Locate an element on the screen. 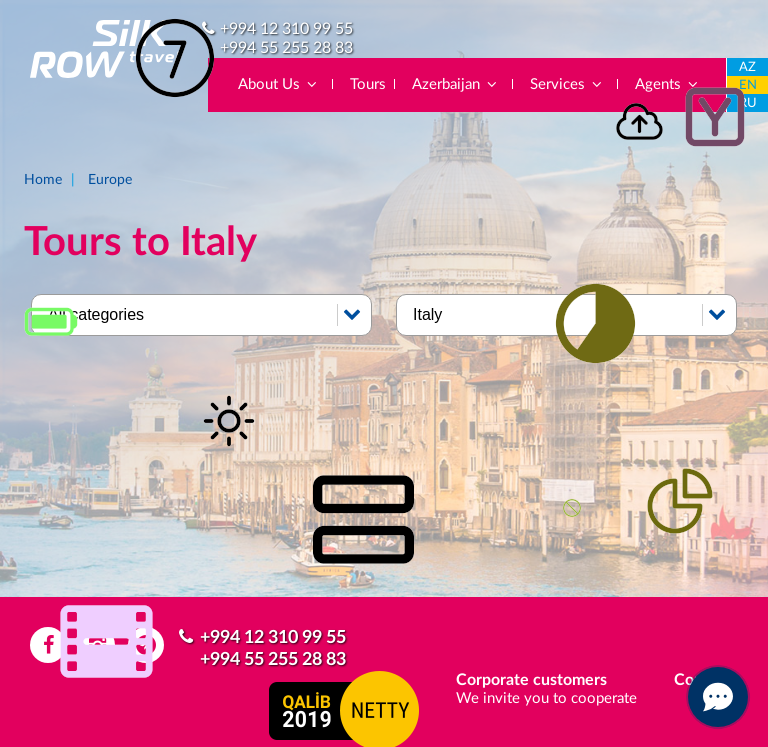 The width and height of the screenshot is (768, 747). switch to light mode is located at coordinates (229, 421).